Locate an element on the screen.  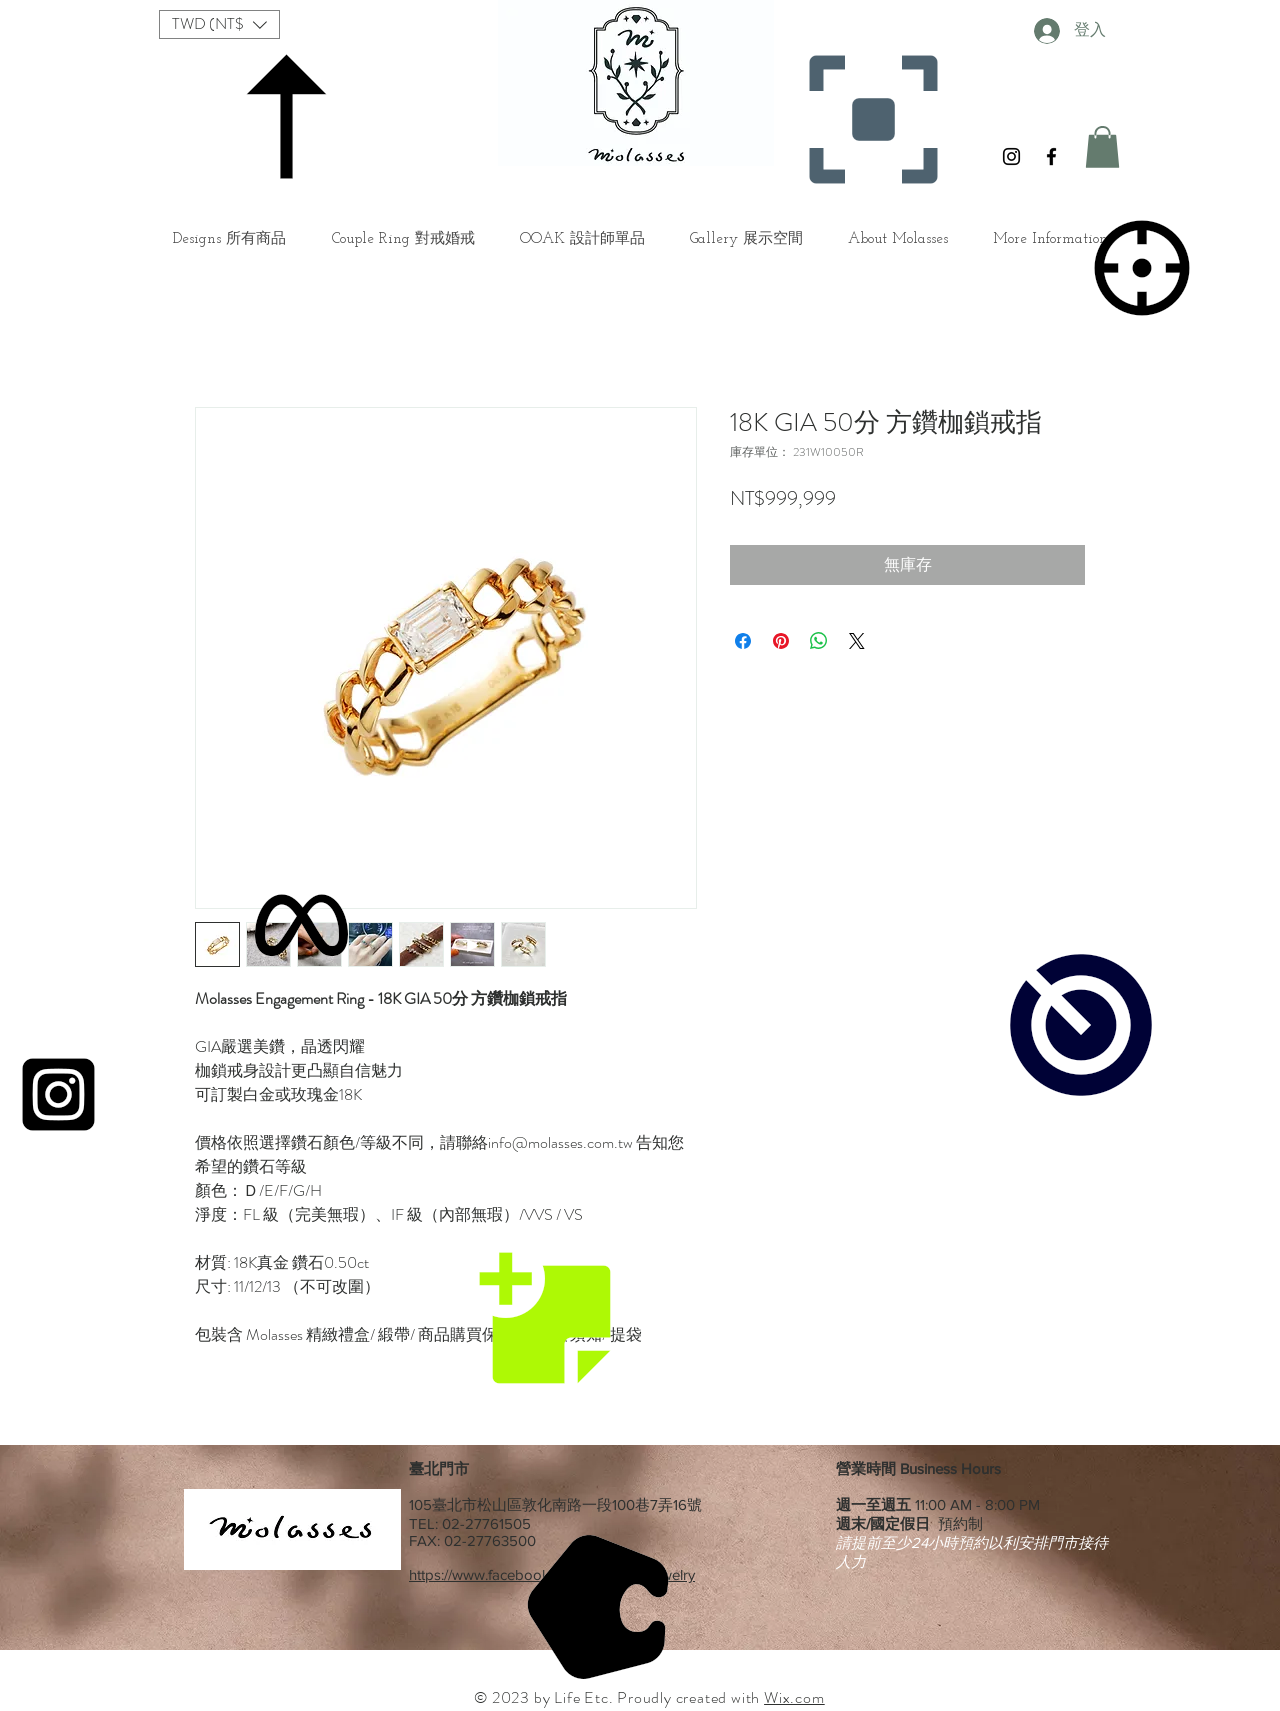
open Instagram app is located at coordinates (58, 1094).